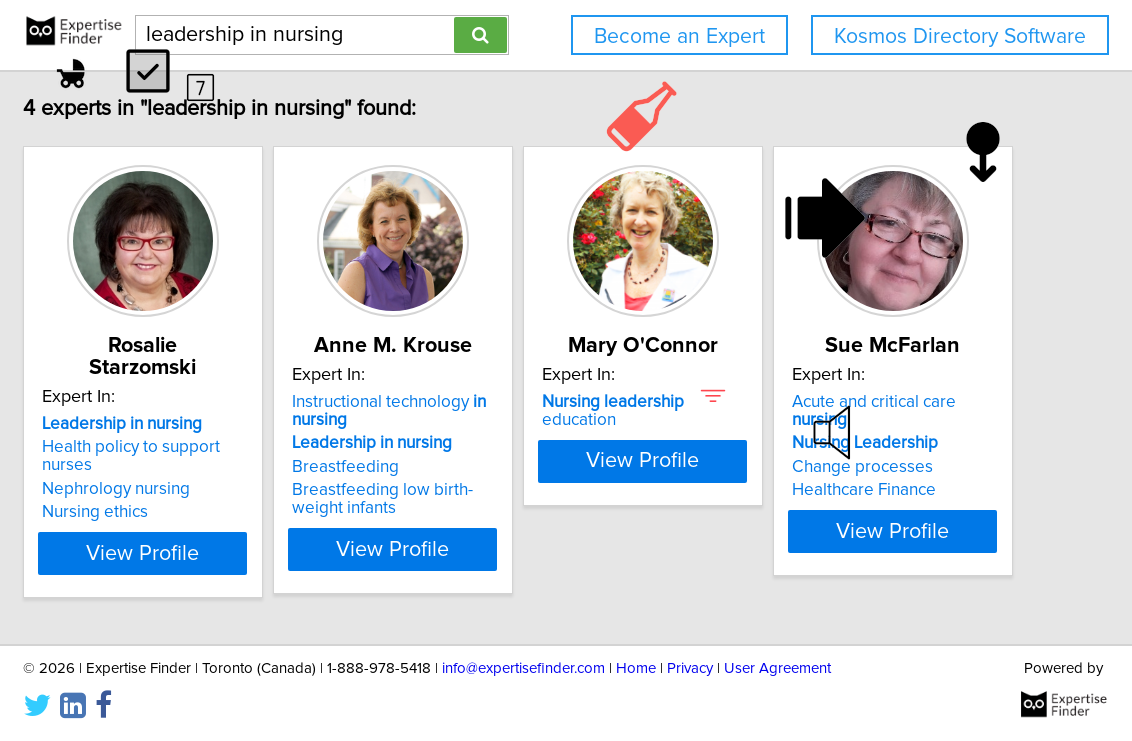 The width and height of the screenshot is (1132, 741). Describe the element at coordinates (822, 218) in the screenshot. I see `proceed to the next step` at that location.